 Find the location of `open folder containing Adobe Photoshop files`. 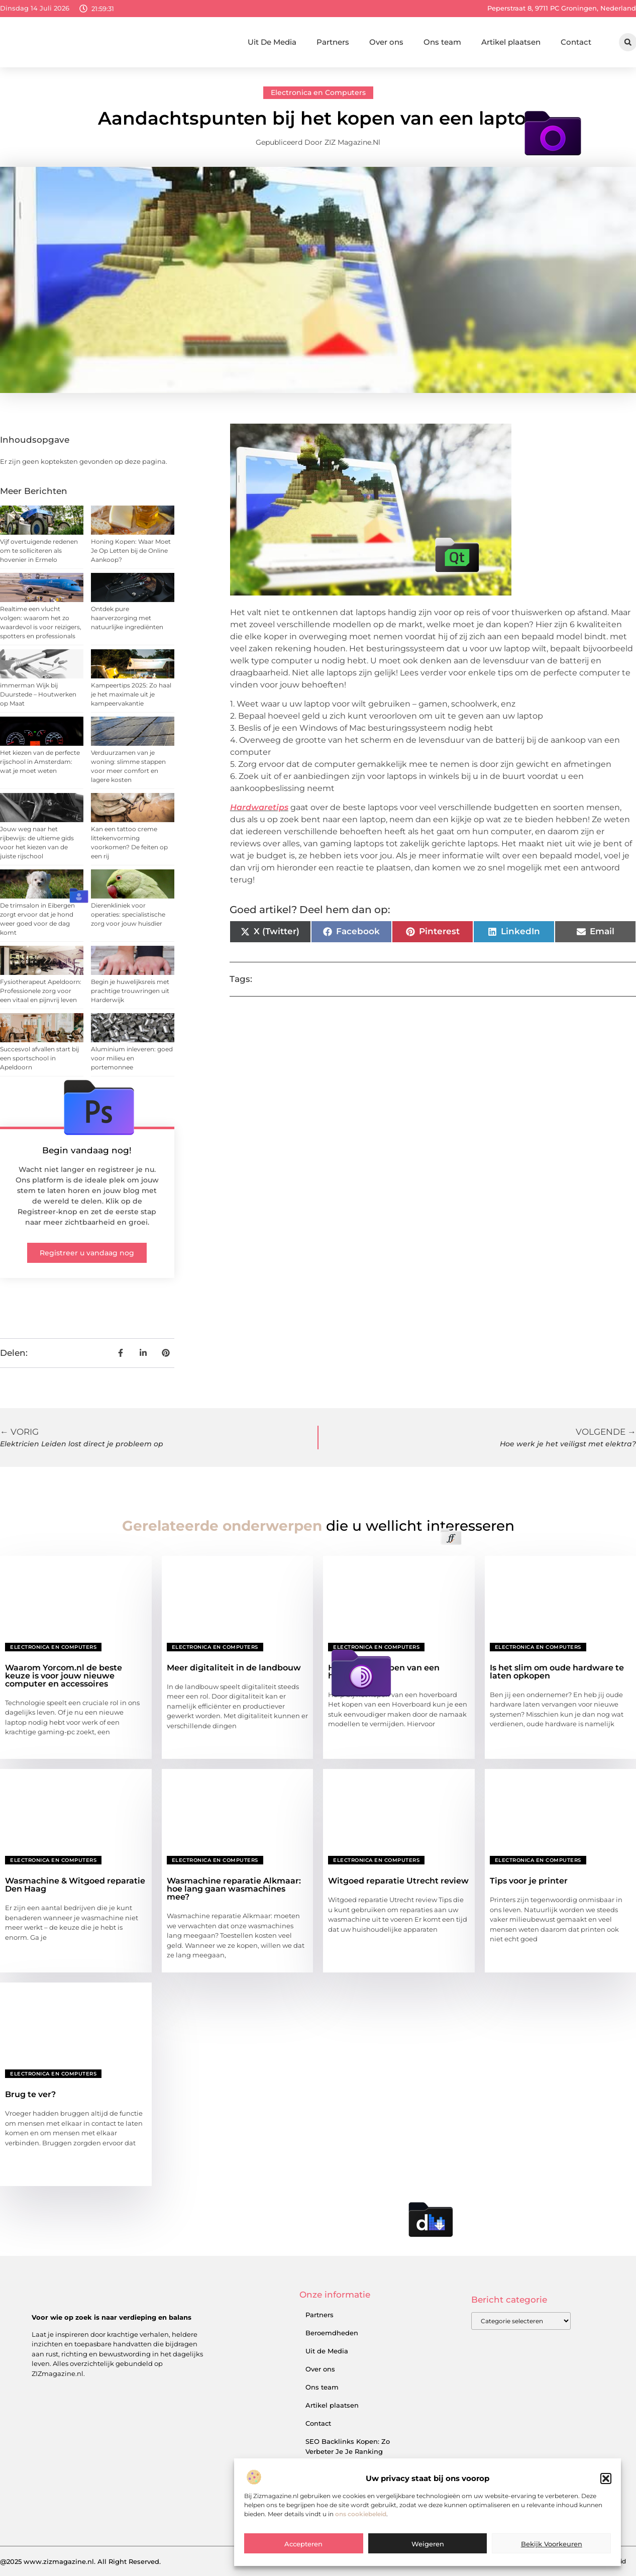

open folder containing Adobe Photoshop files is located at coordinates (98, 1109).